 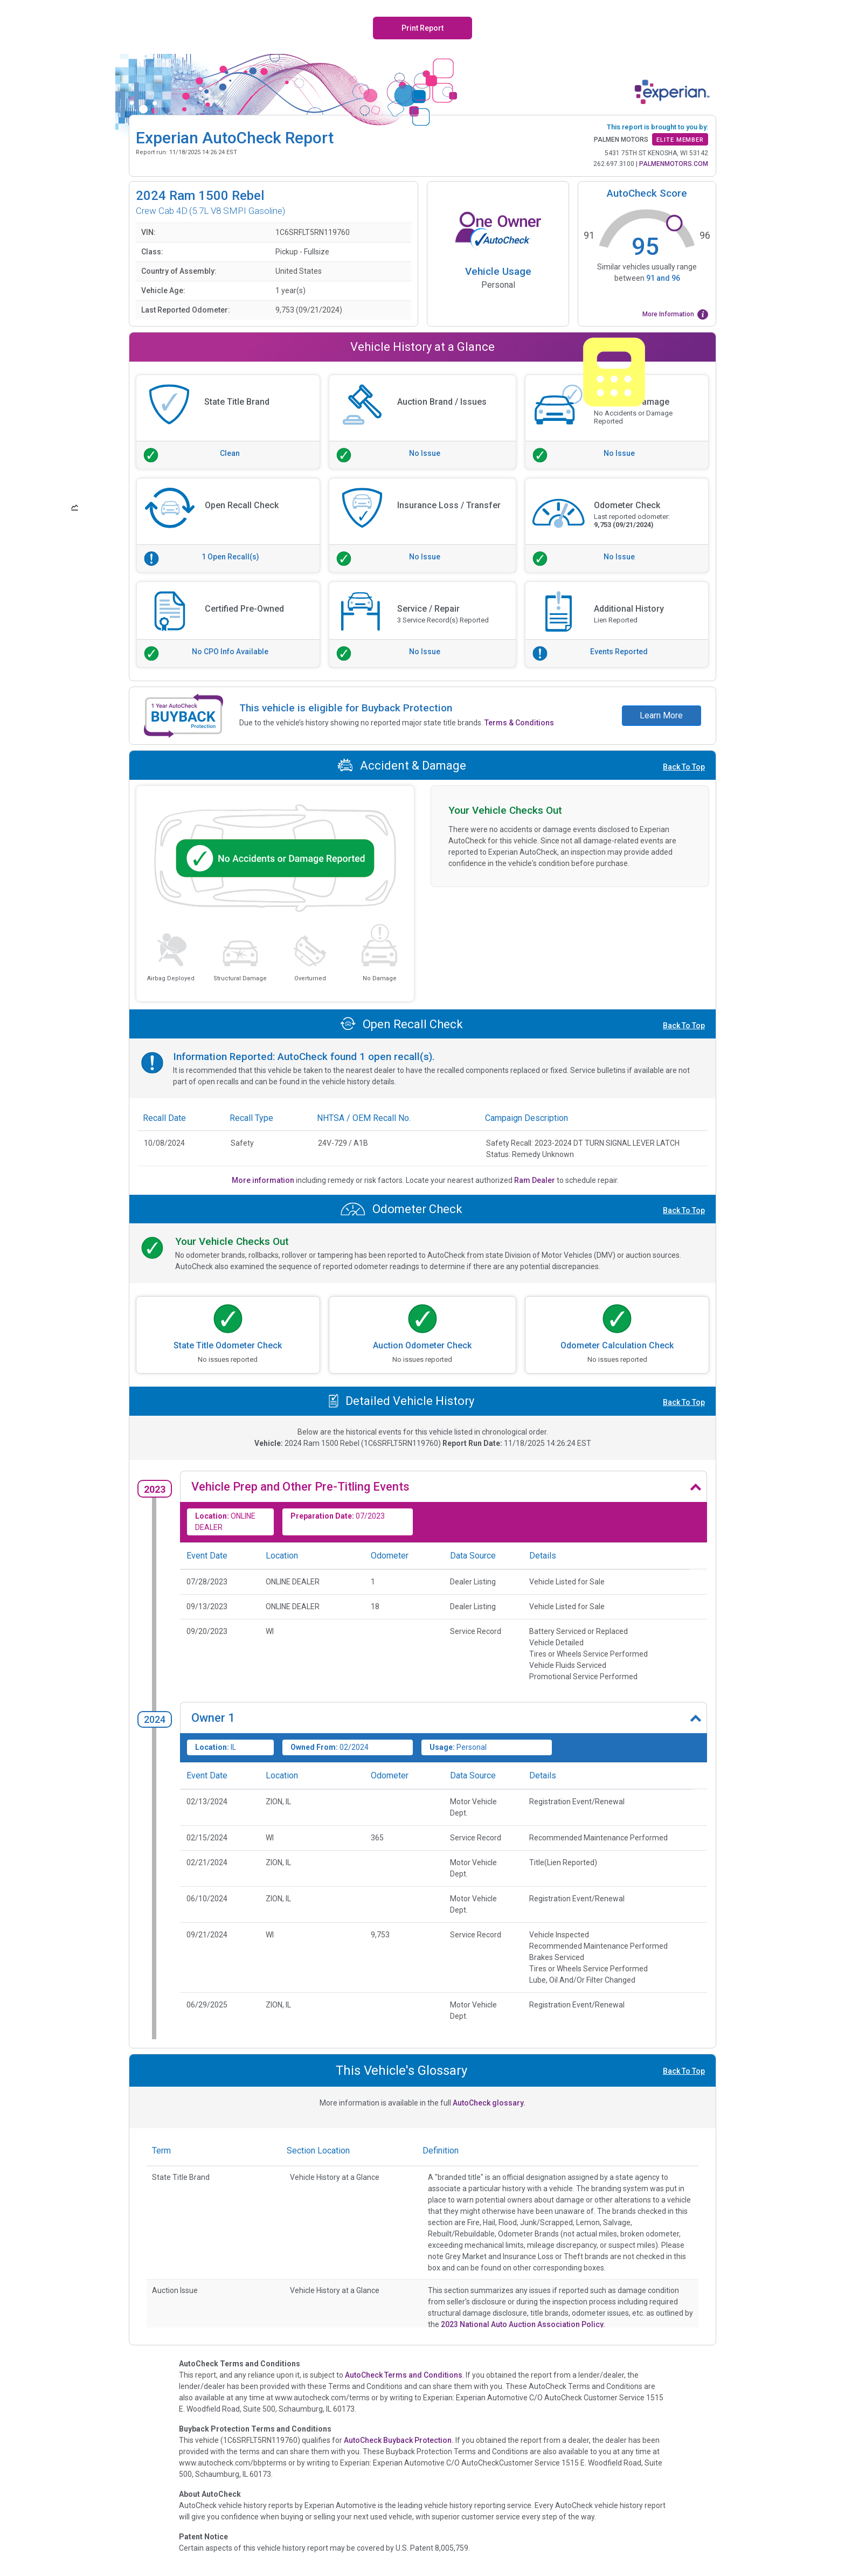 What do you see at coordinates (614, 372) in the screenshot?
I see `open the calculator app` at bounding box center [614, 372].